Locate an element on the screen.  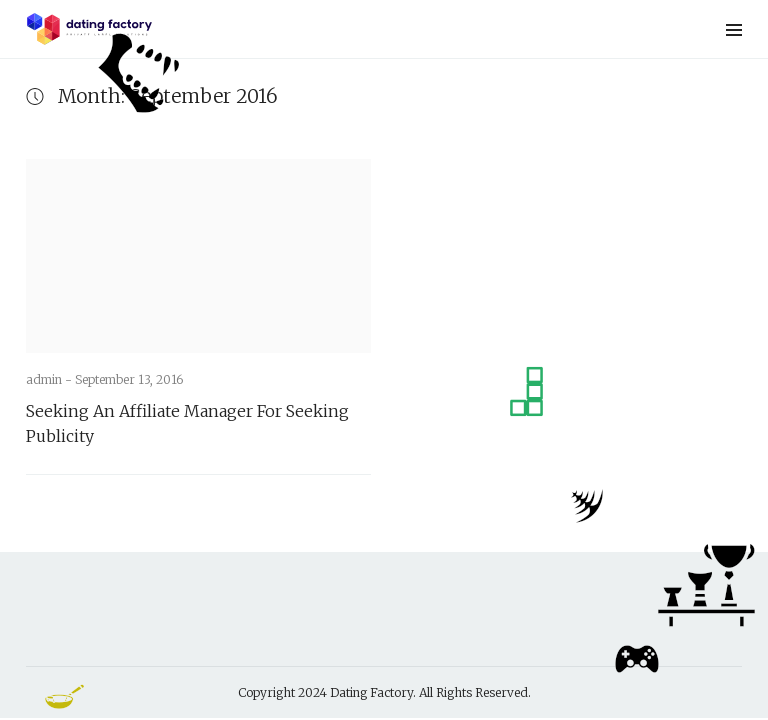
represents a tetris J-block piece is located at coordinates (526, 391).